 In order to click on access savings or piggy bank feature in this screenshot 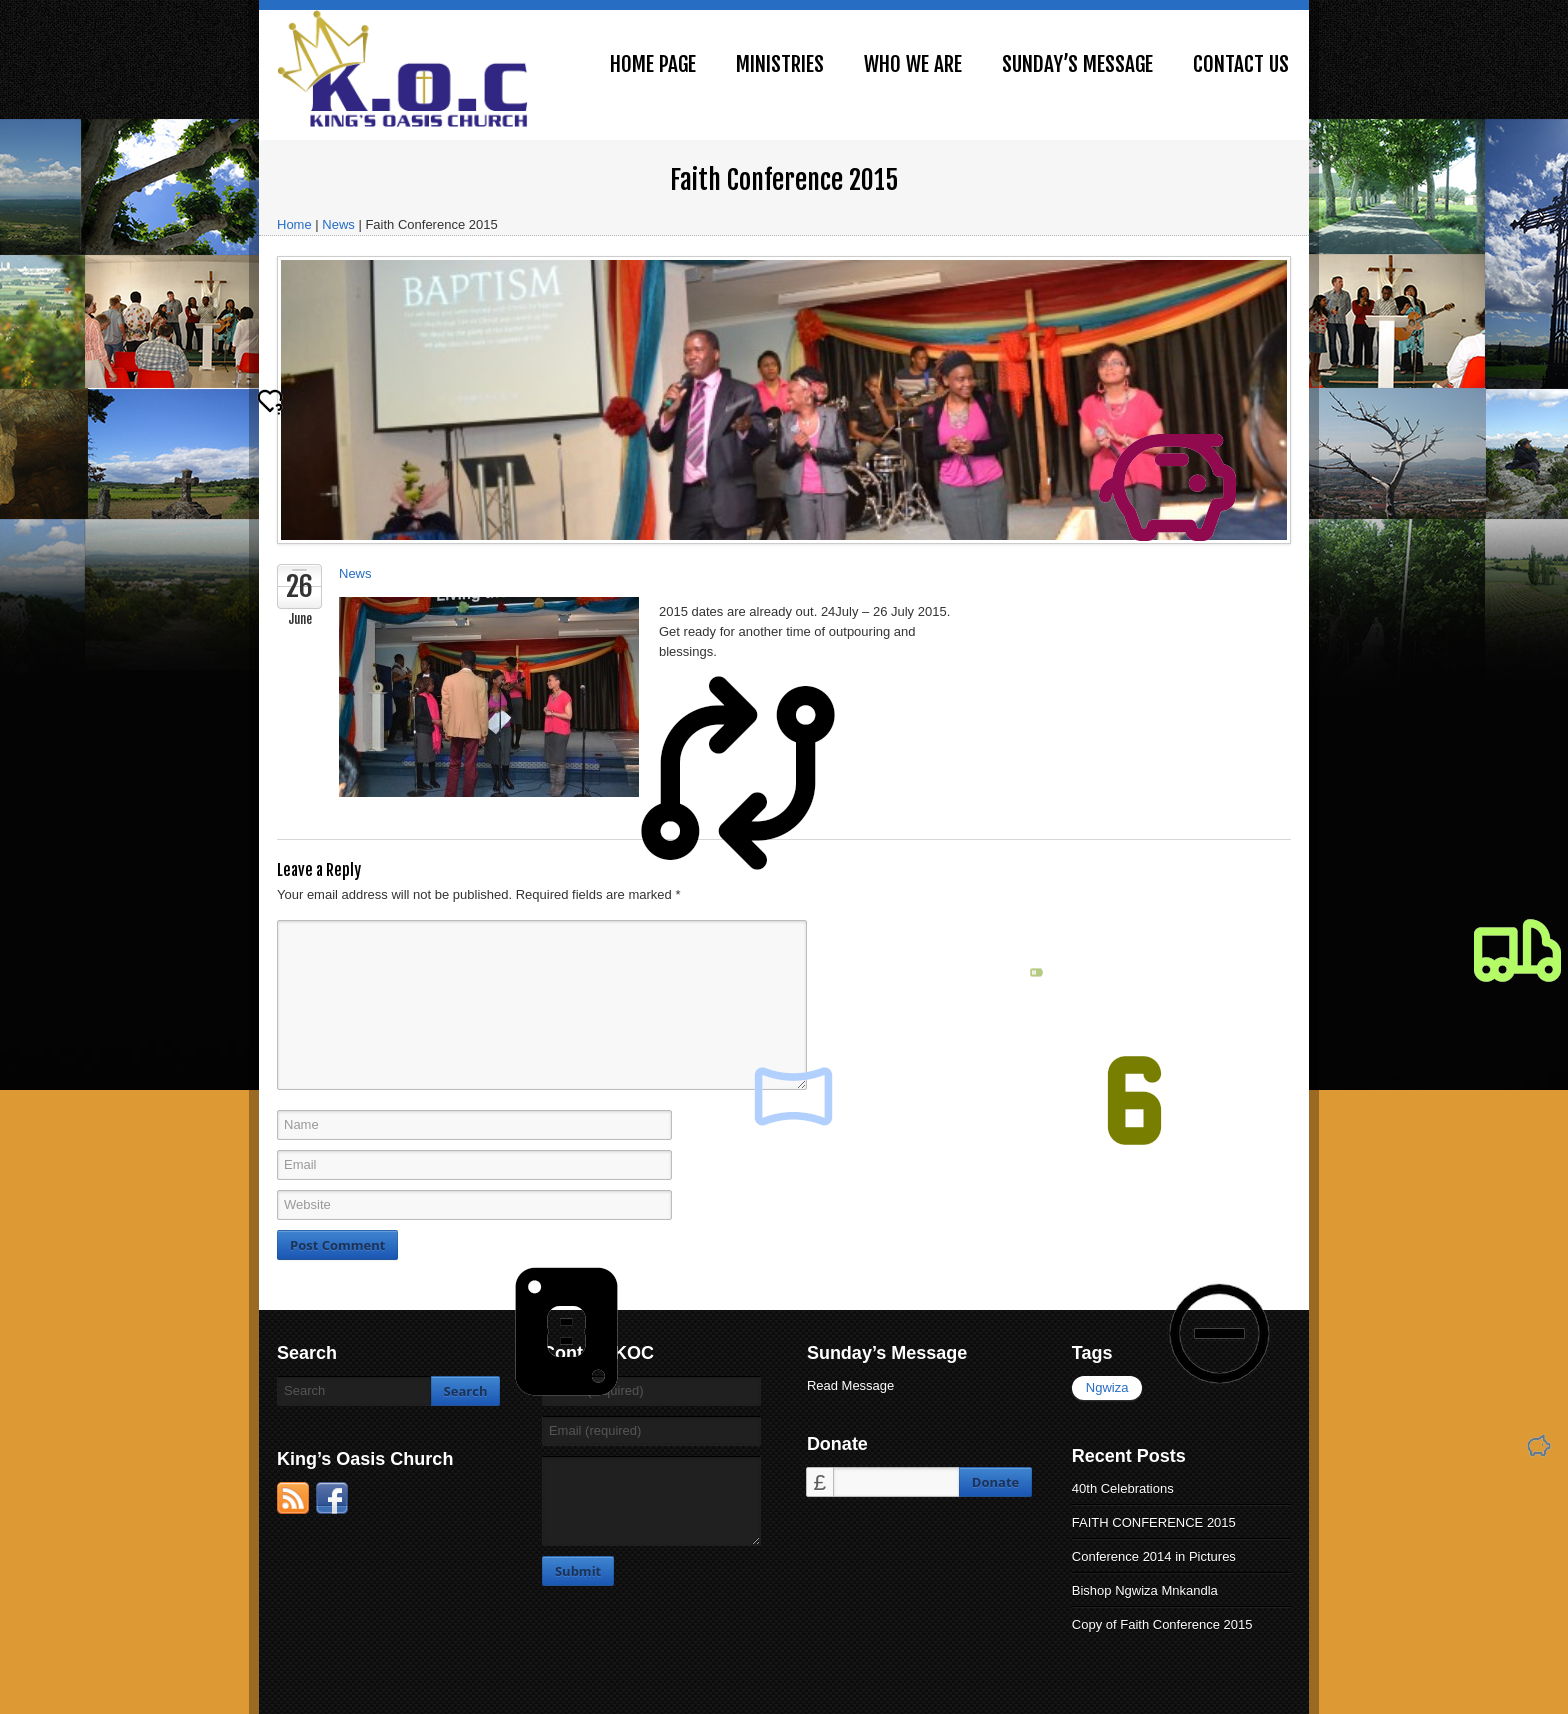, I will do `click(1539, 1446)`.